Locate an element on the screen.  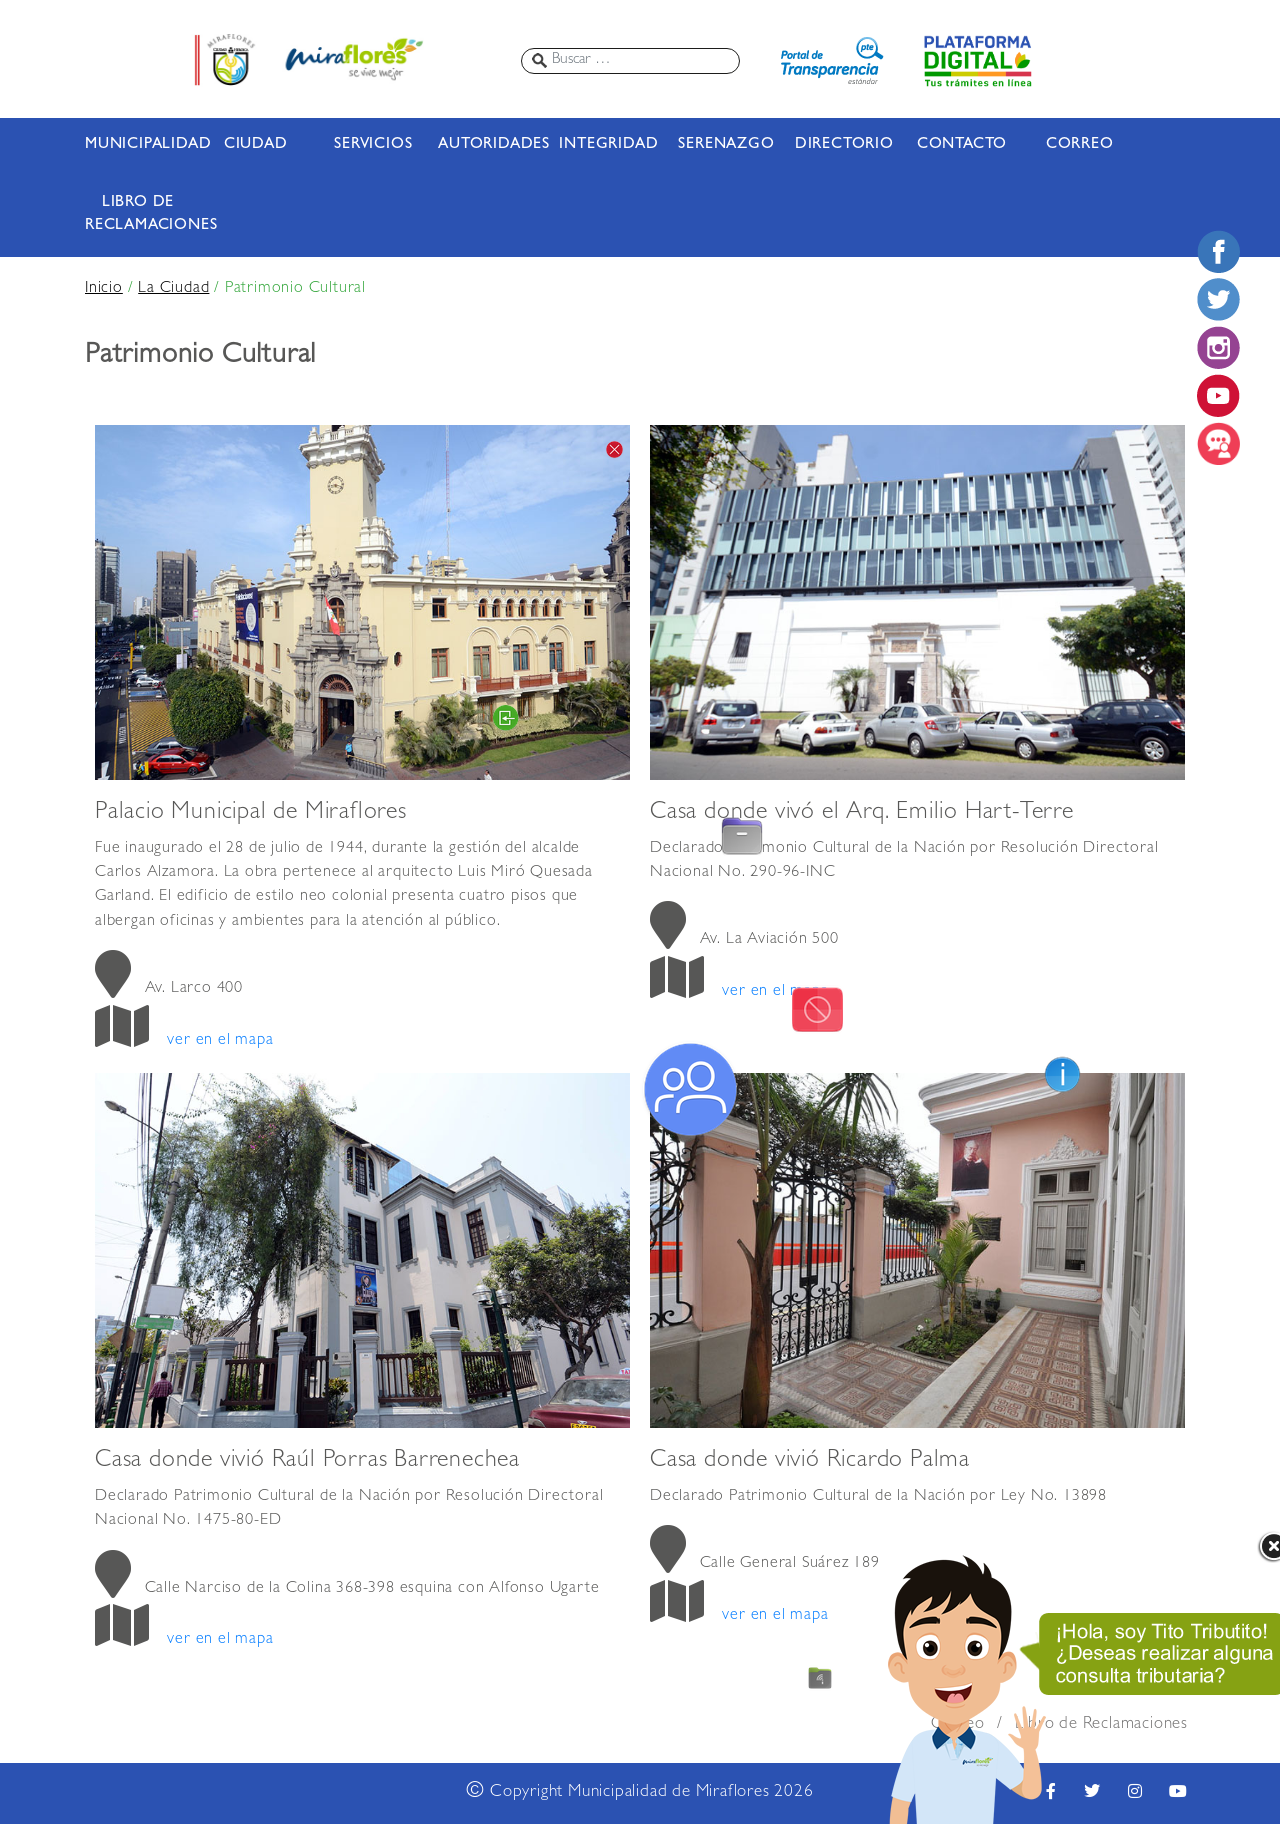
open the file manager application is located at coordinates (742, 836).